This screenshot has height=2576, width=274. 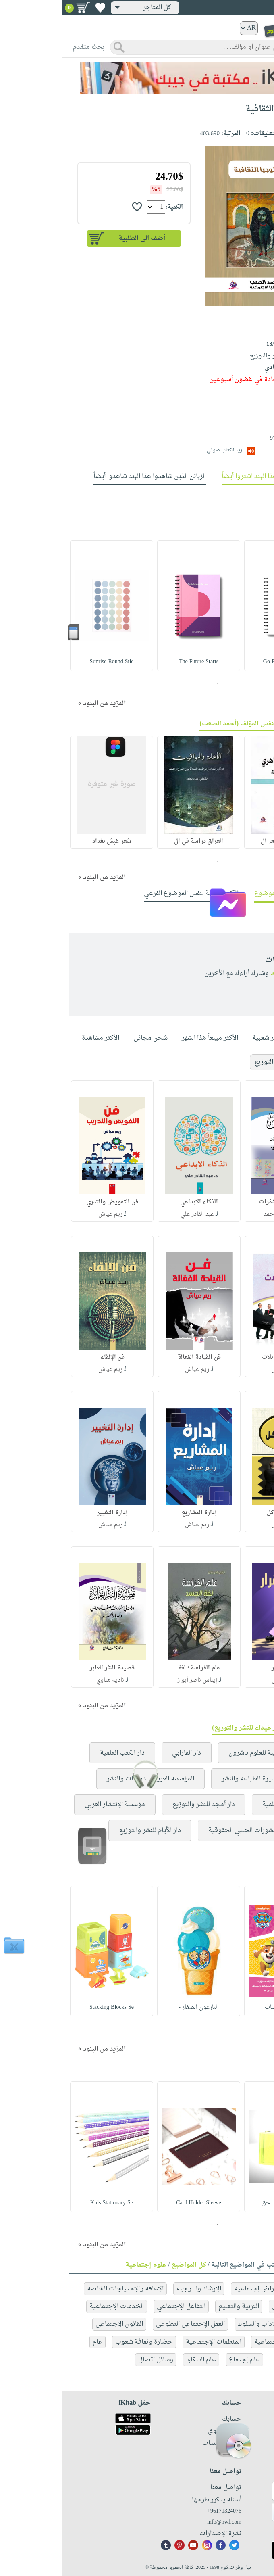 What do you see at coordinates (228, 903) in the screenshot?
I see `open messenger downloads or files folder` at bounding box center [228, 903].